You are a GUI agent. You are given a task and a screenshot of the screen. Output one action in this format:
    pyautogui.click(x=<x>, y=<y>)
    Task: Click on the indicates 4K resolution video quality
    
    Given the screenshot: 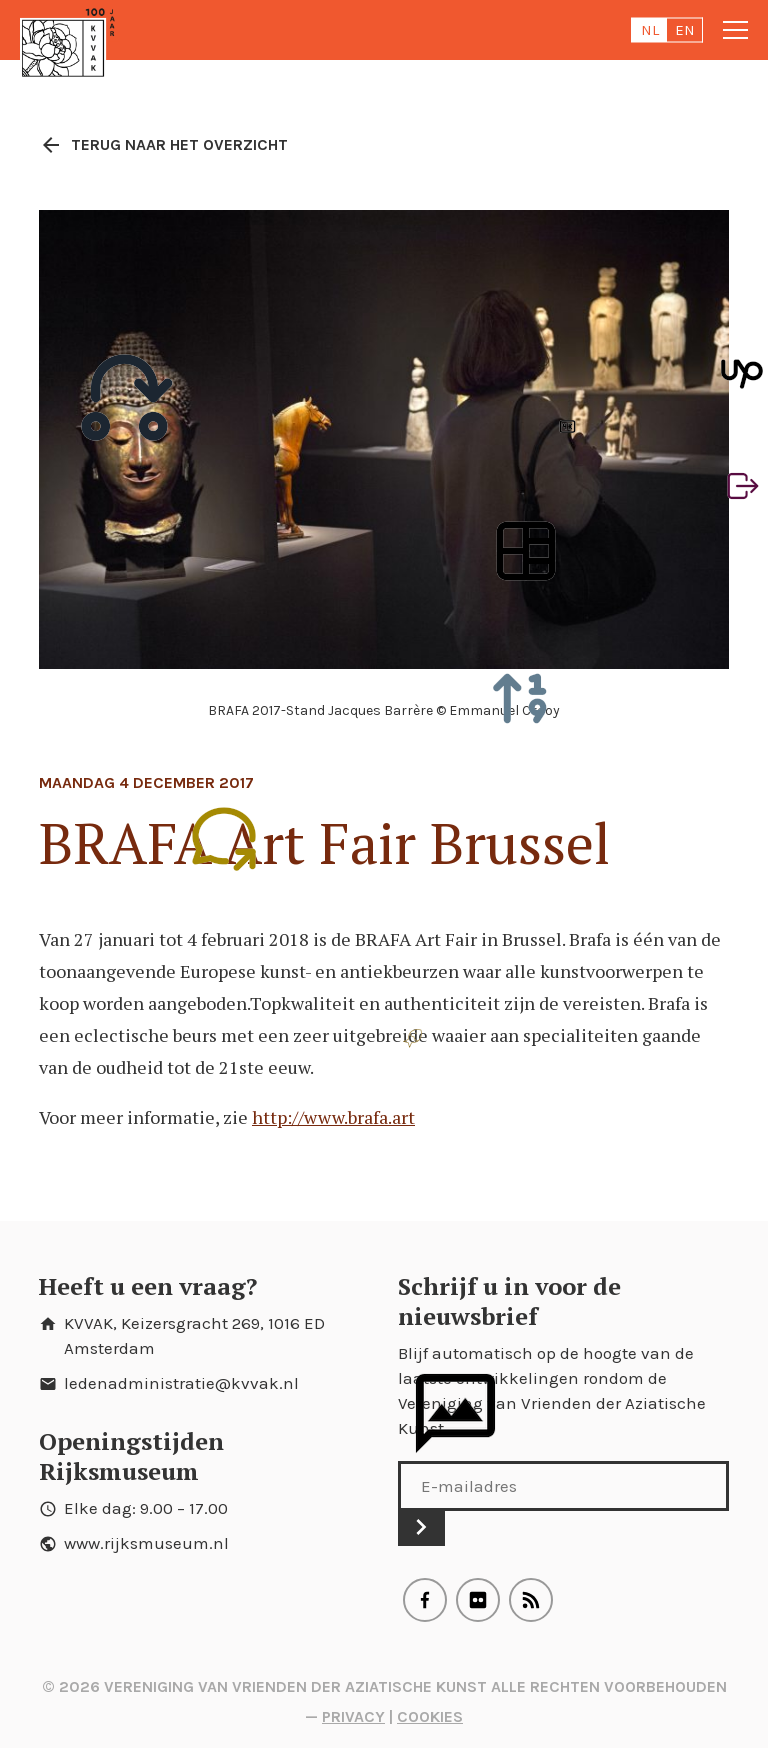 What is the action you would take?
    pyautogui.click(x=567, y=426)
    